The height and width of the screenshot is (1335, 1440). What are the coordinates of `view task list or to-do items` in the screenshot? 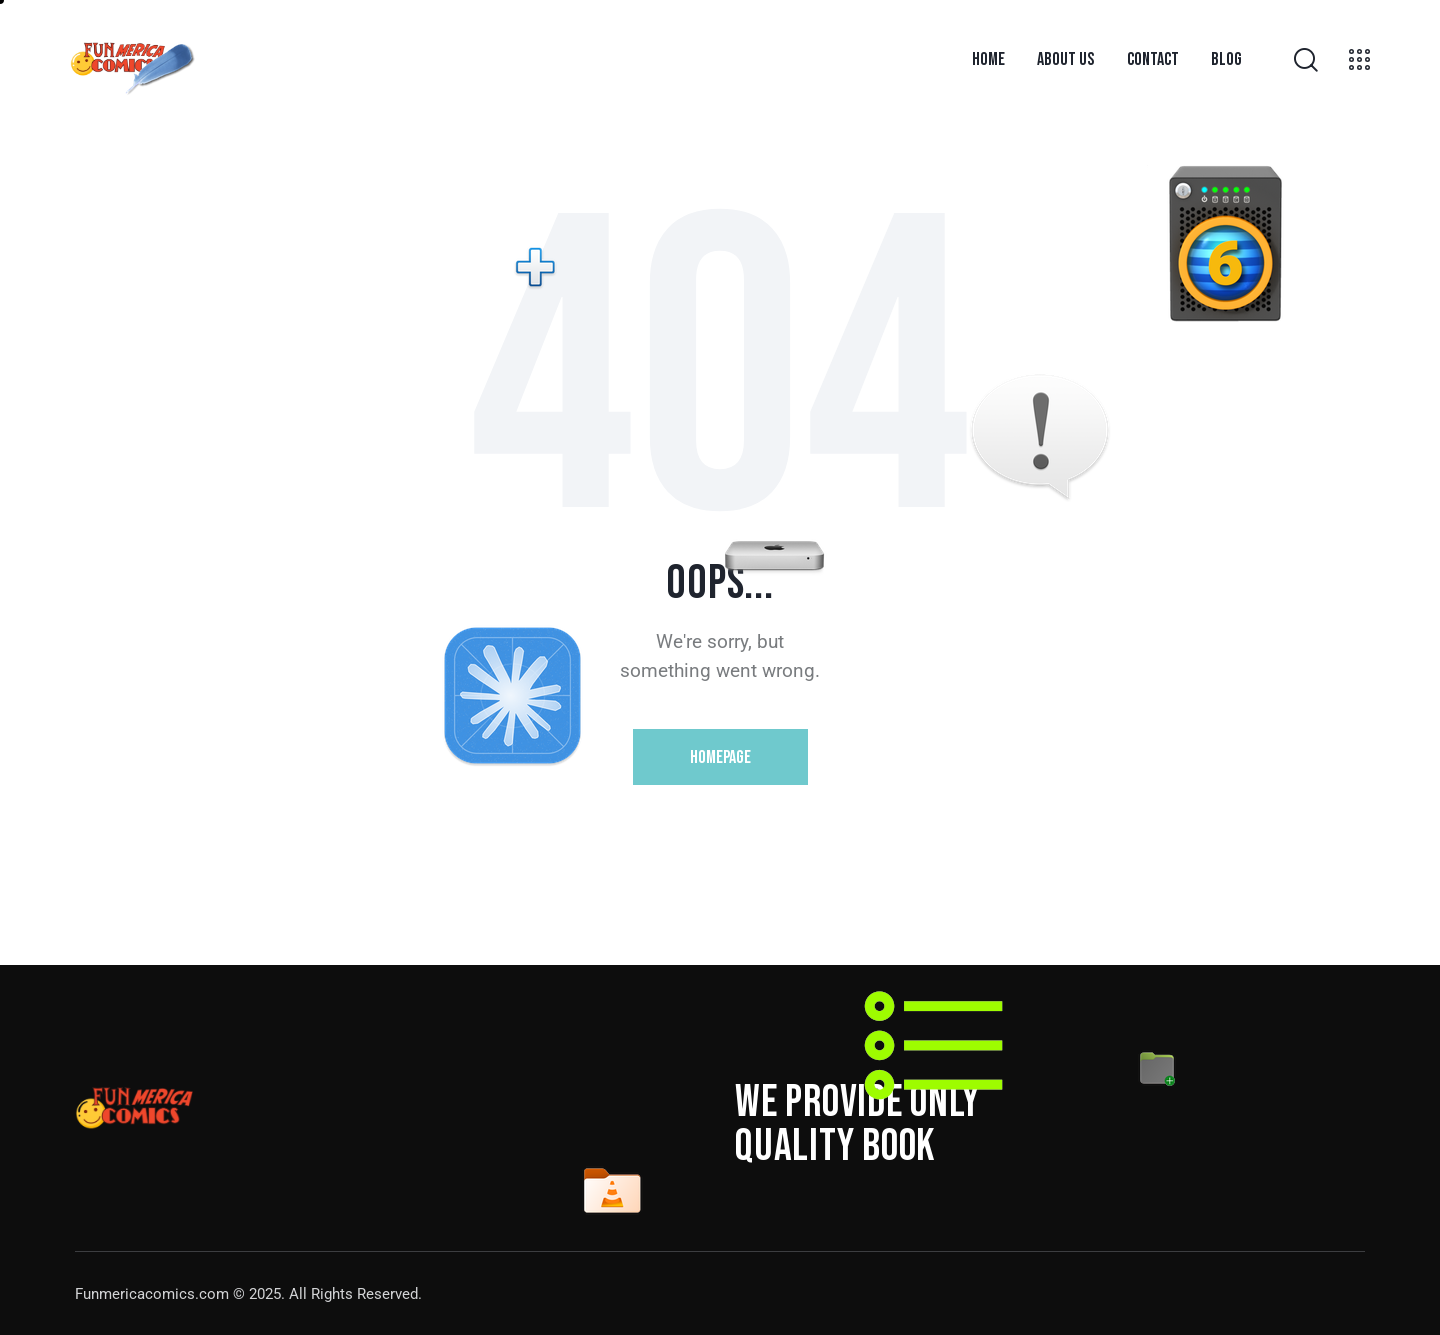 It's located at (933, 1040).